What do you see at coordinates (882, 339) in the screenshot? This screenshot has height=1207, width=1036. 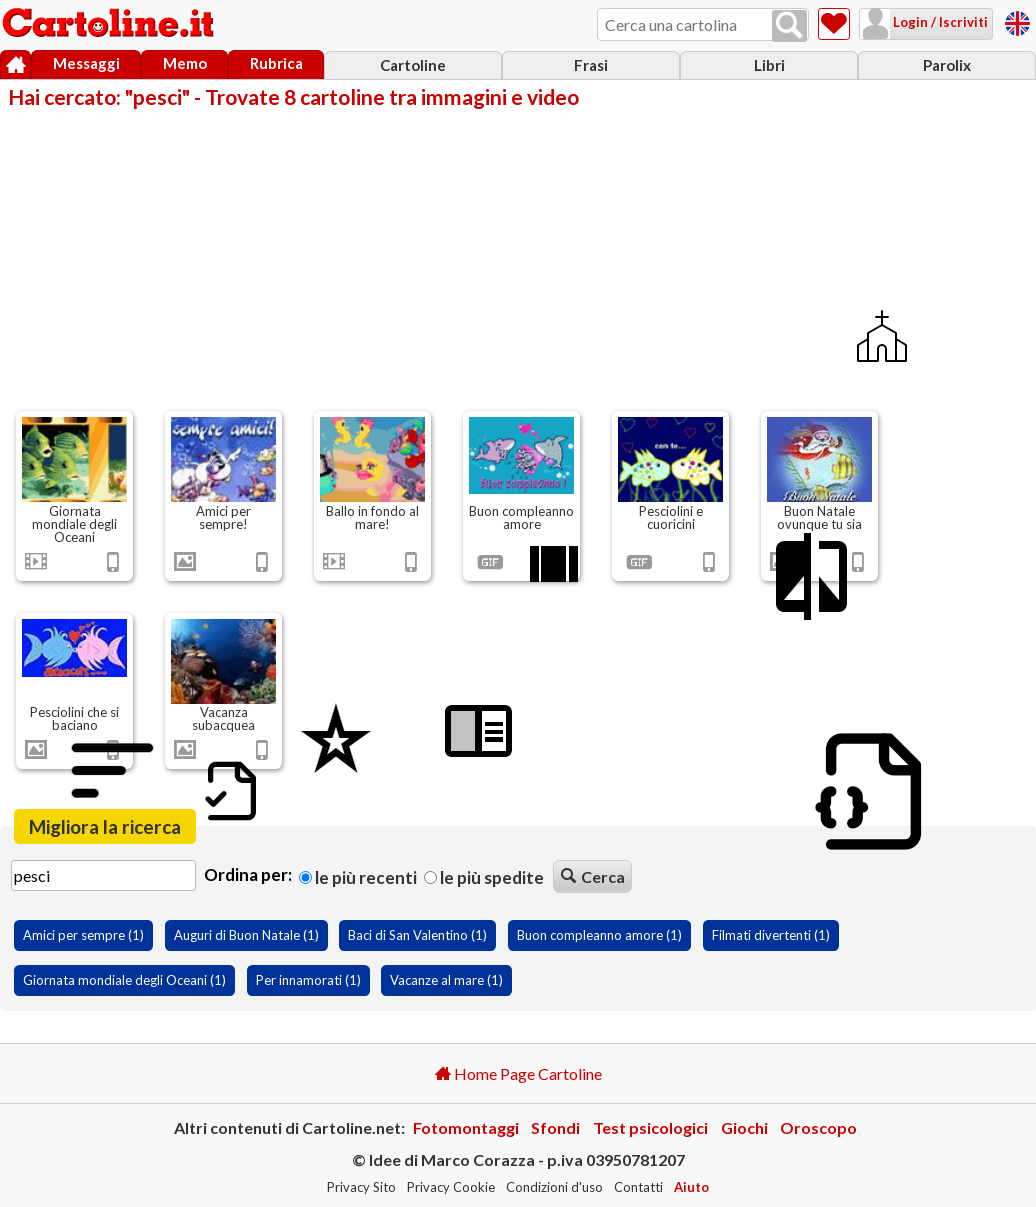 I see `view nearby churches or places of worship` at bounding box center [882, 339].